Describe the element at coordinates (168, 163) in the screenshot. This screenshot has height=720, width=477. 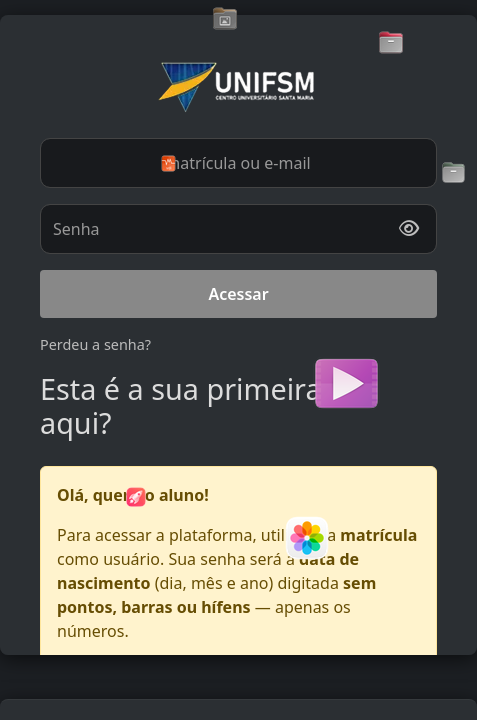
I see `VirtualBox disk image file` at that location.